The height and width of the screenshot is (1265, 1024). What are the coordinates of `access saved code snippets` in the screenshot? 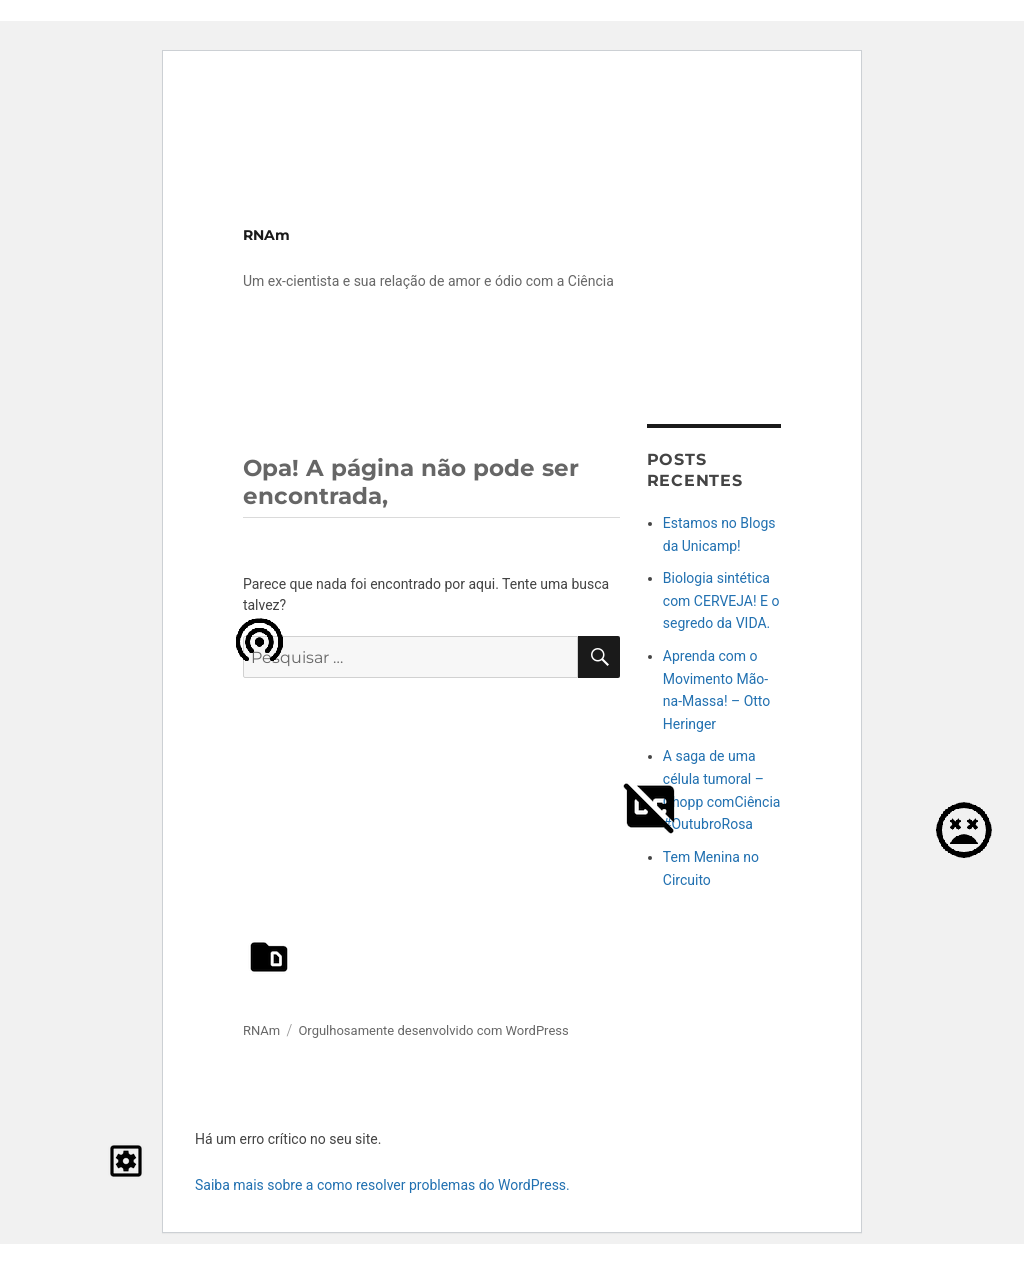 It's located at (269, 957).